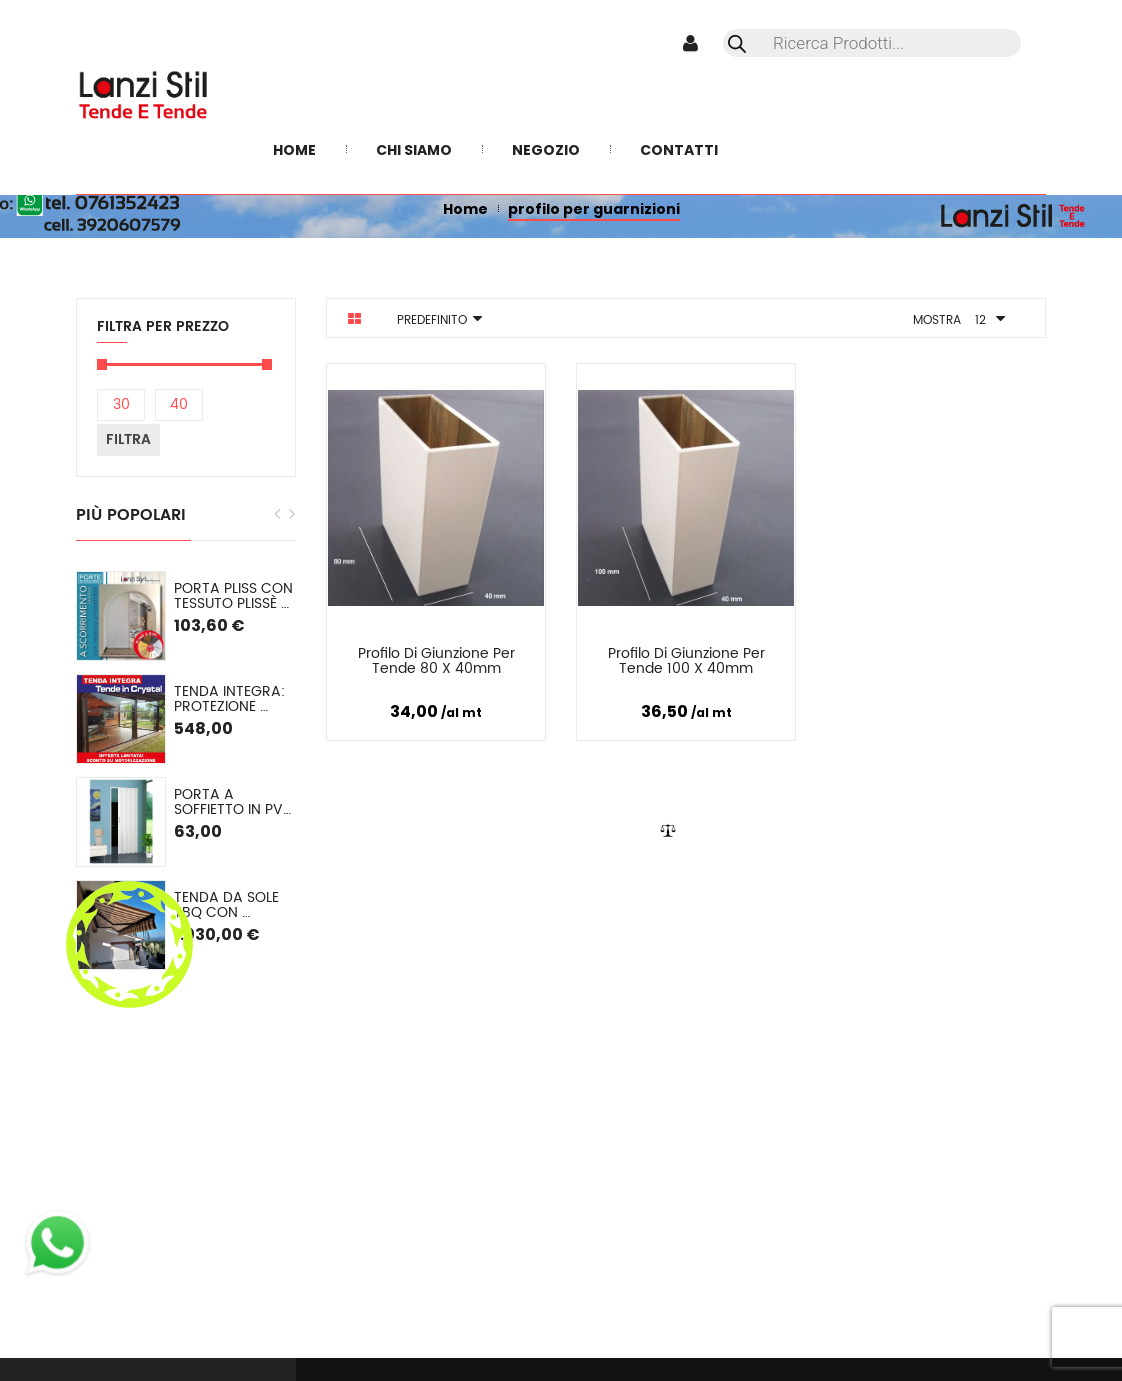 Image resolution: width=1122 pixels, height=1381 pixels. I want to click on access legal or terms of service information, so click(668, 830).